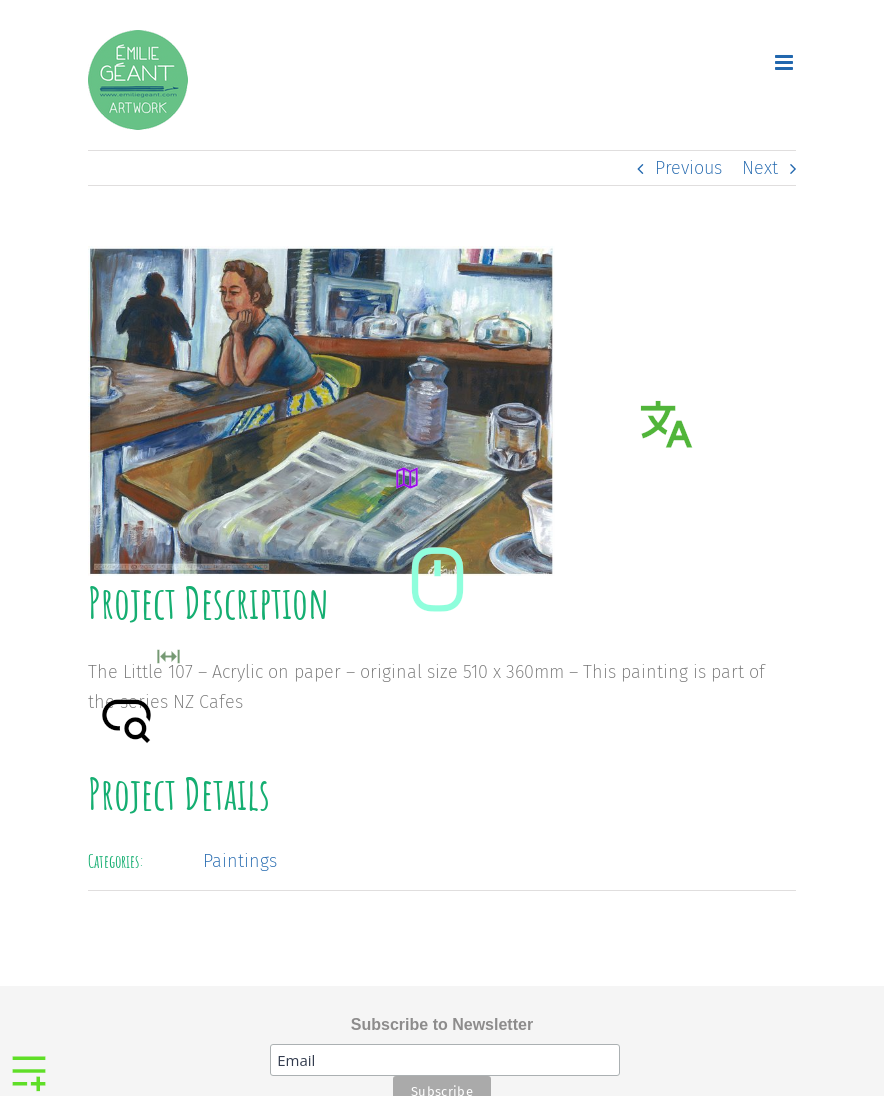 The height and width of the screenshot is (1096, 884). What do you see at coordinates (437, 579) in the screenshot?
I see `indicates mouse input device connected` at bounding box center [437, 579].